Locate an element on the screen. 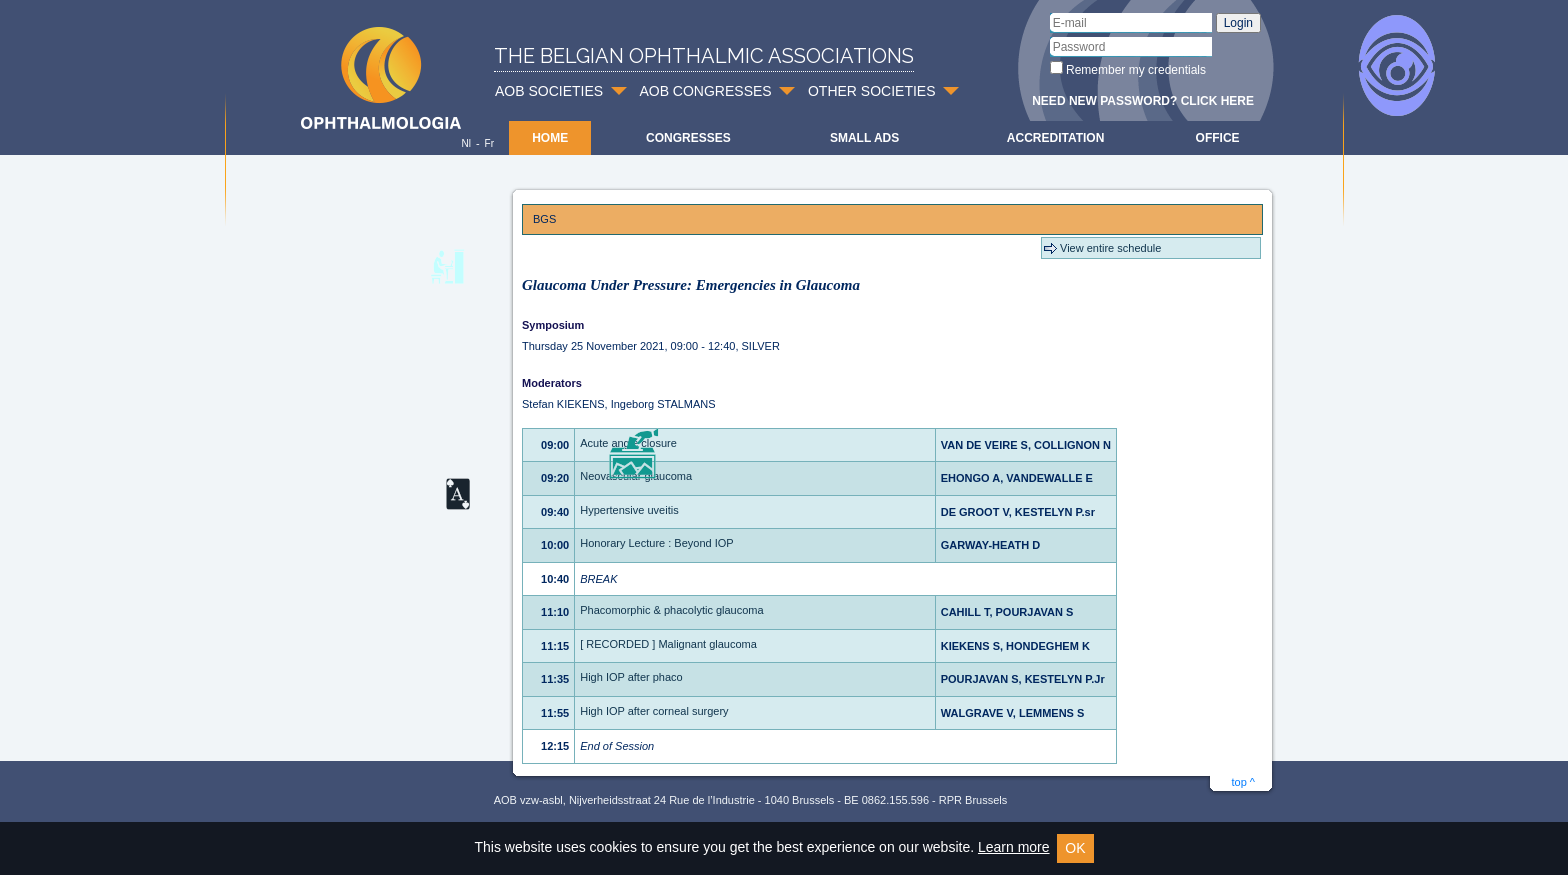 Image resolution: width=1568 pixels, height=875 pixels. access card games or solitaire is located at coordinates (458, 494).